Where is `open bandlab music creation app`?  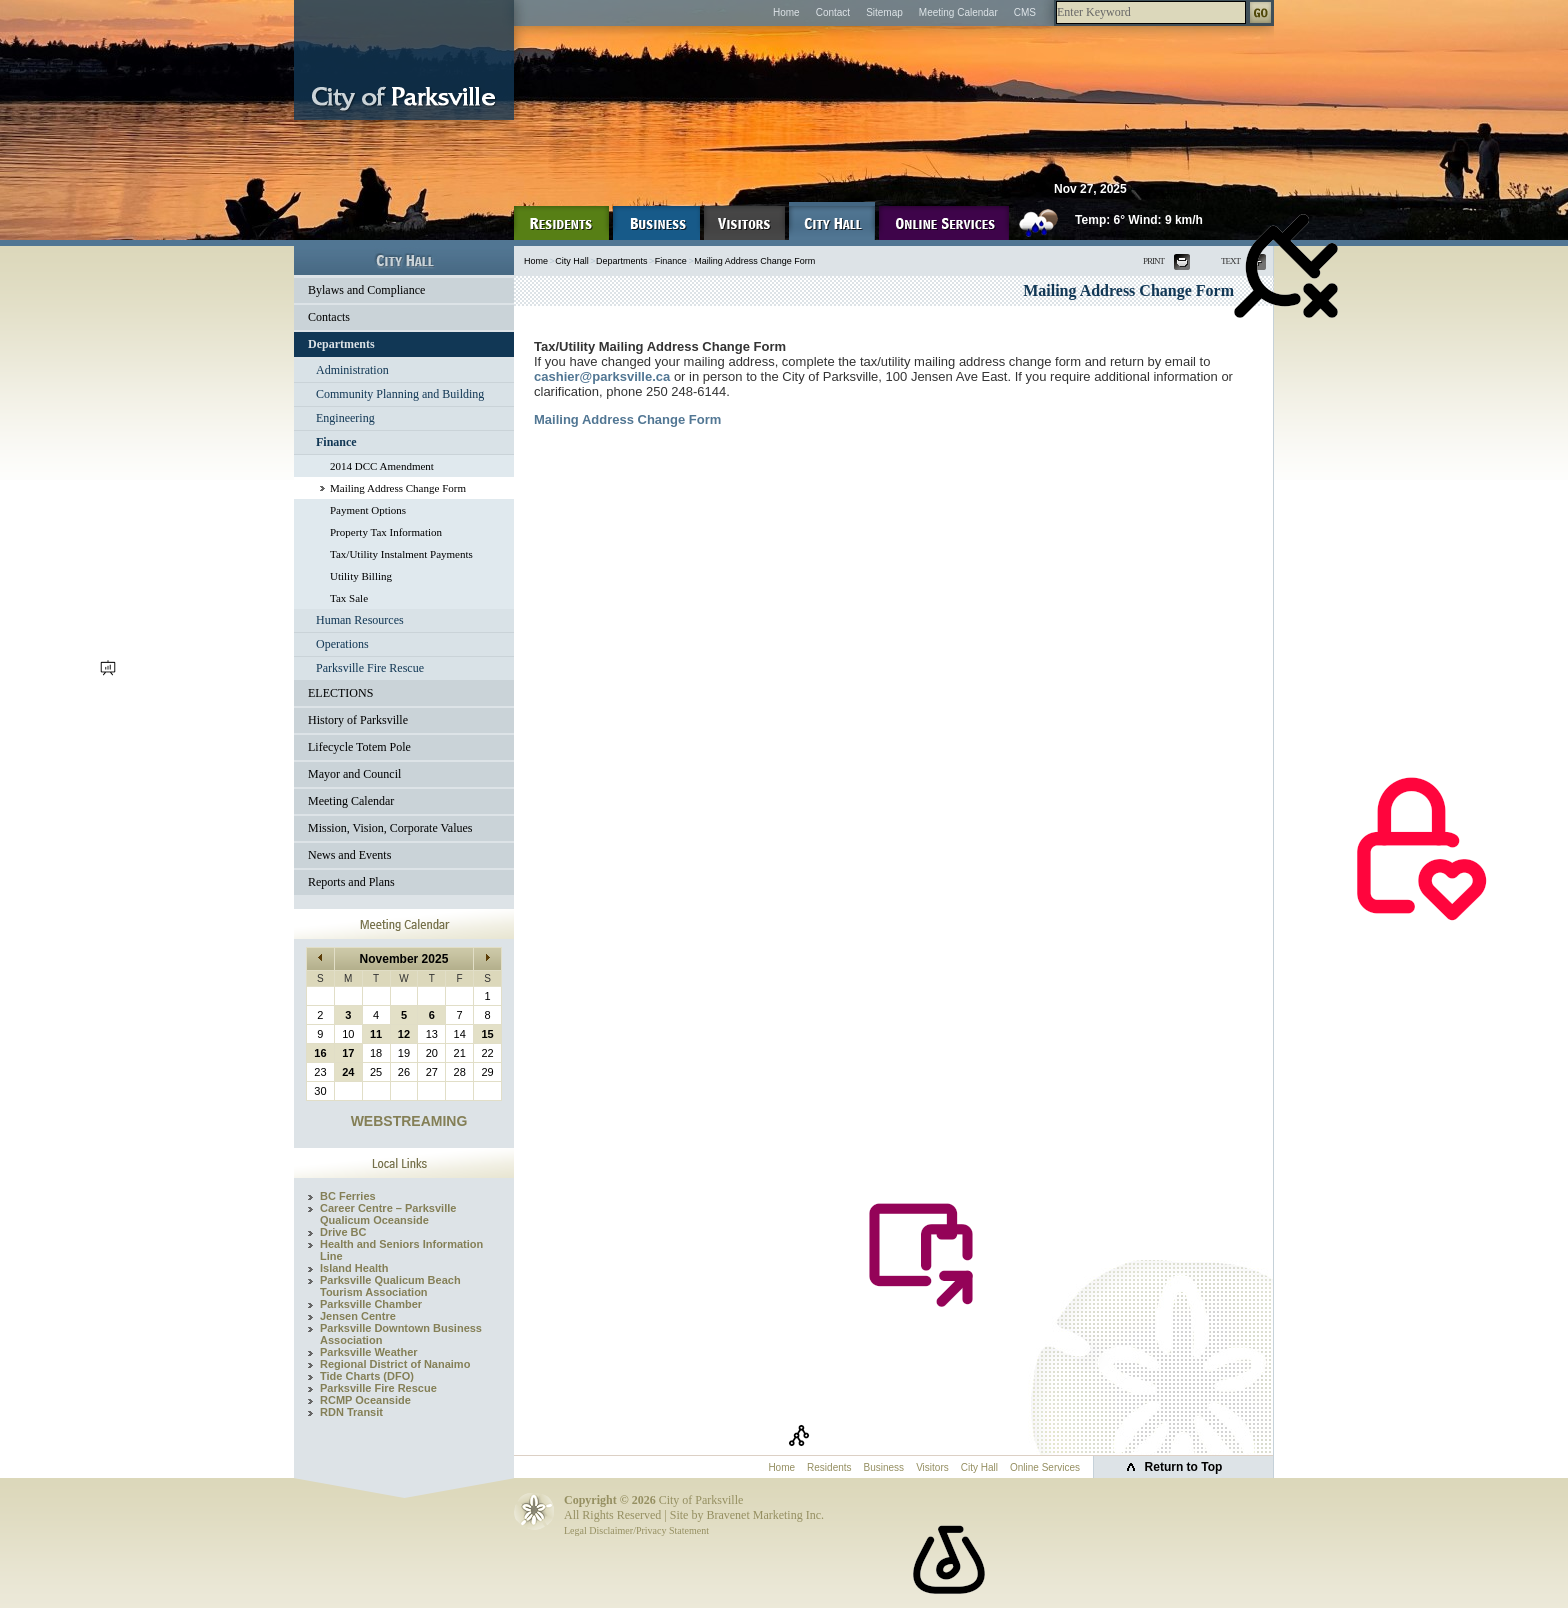
open bandlab music creation app is located at coordinates (949, 1558).